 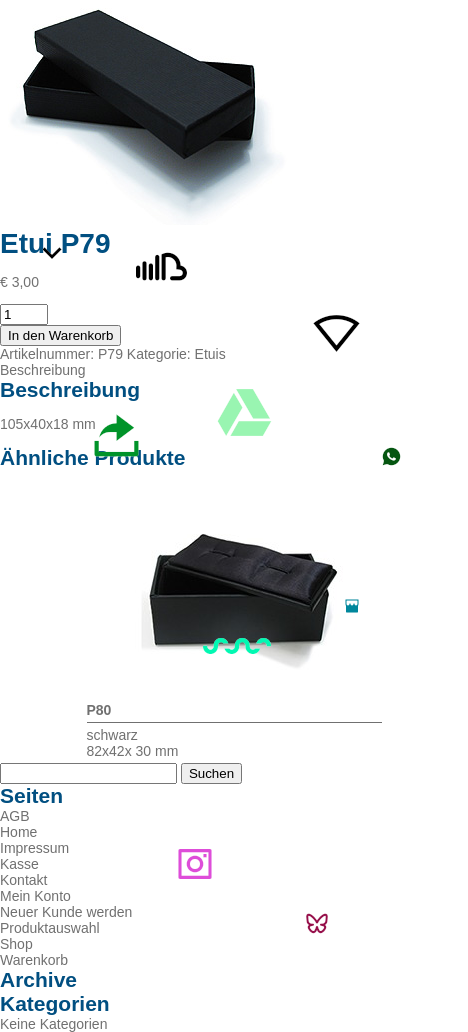 I want to click on access the online store or marketplace, so click(x=352, y=606).